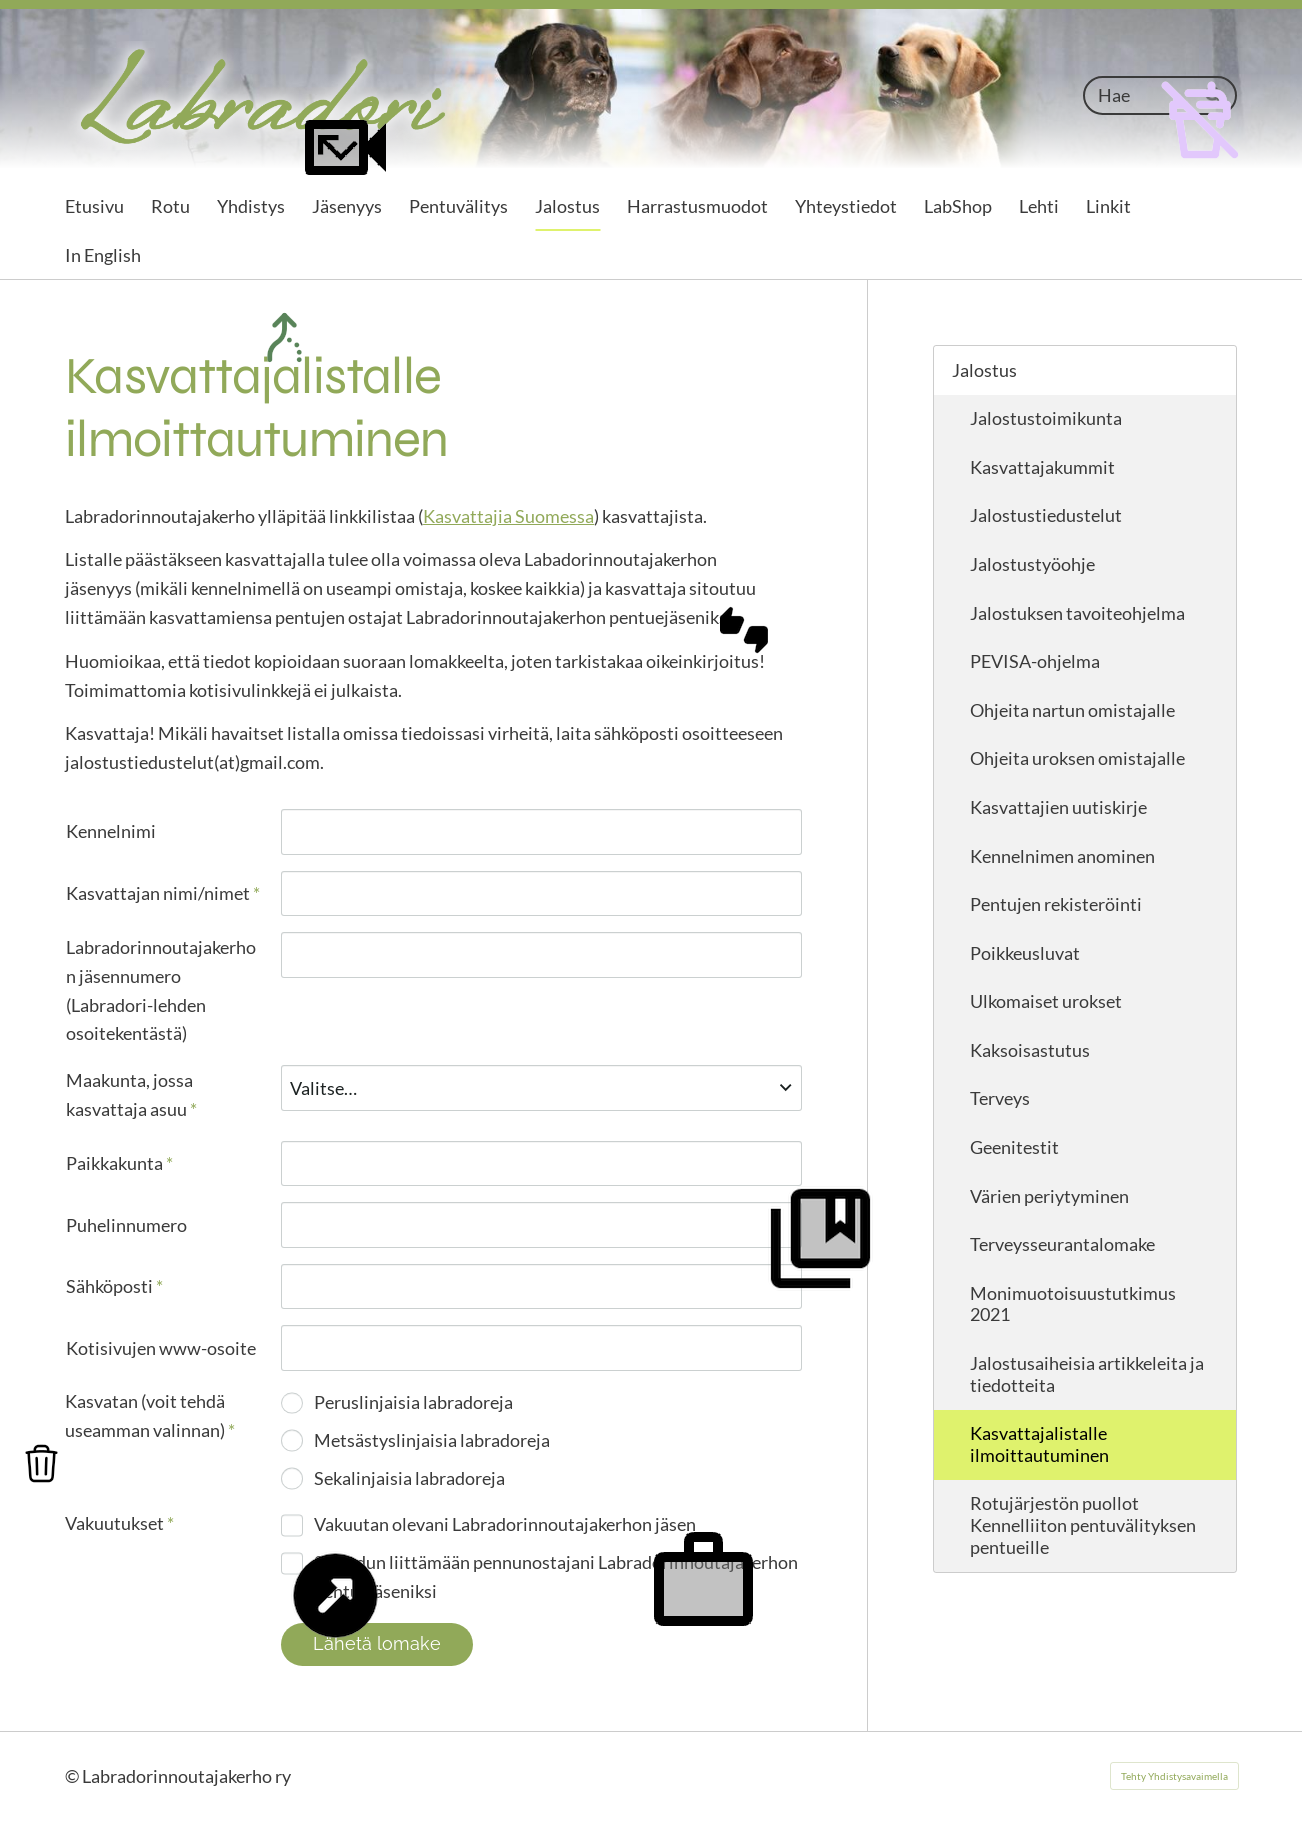 The height and width of the screenshot is (1821, 1302). What do you see at coordinates (41, 1463) in the screenshot?
I see `delete selected item` at bounding box center [41, 1463].